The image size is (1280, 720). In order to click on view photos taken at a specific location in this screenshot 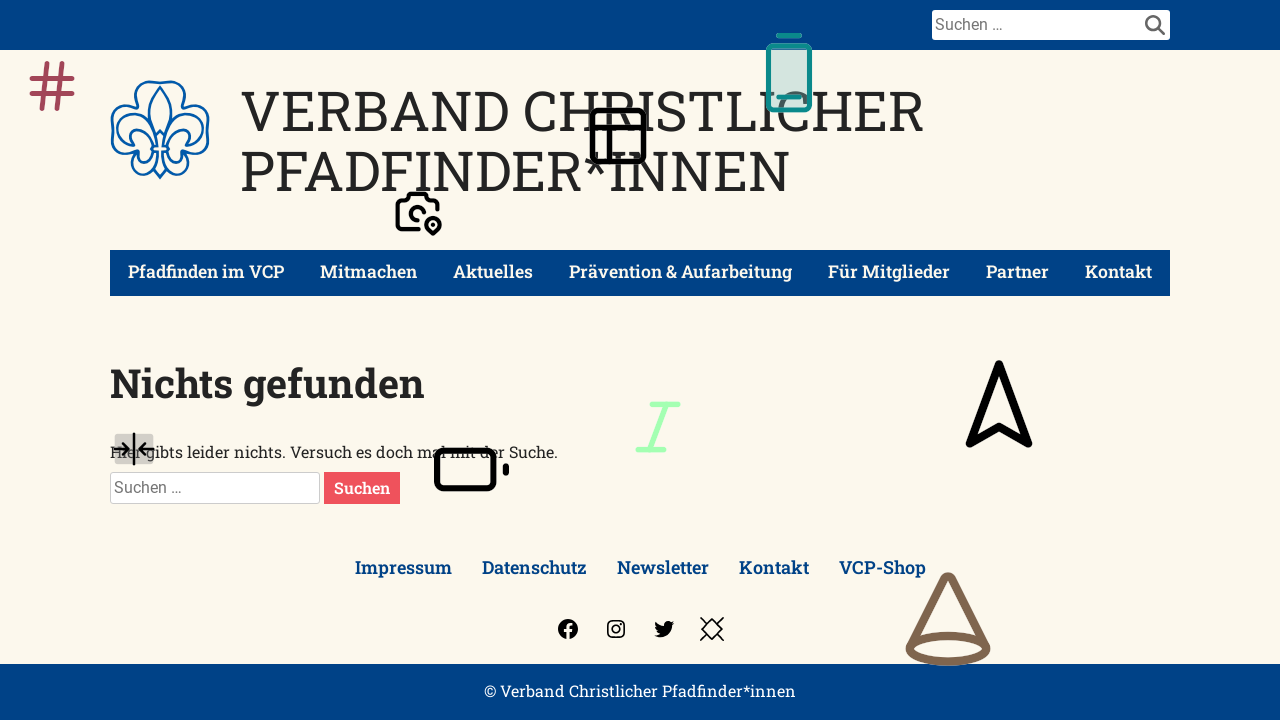, I will do `click(417, 211)`.